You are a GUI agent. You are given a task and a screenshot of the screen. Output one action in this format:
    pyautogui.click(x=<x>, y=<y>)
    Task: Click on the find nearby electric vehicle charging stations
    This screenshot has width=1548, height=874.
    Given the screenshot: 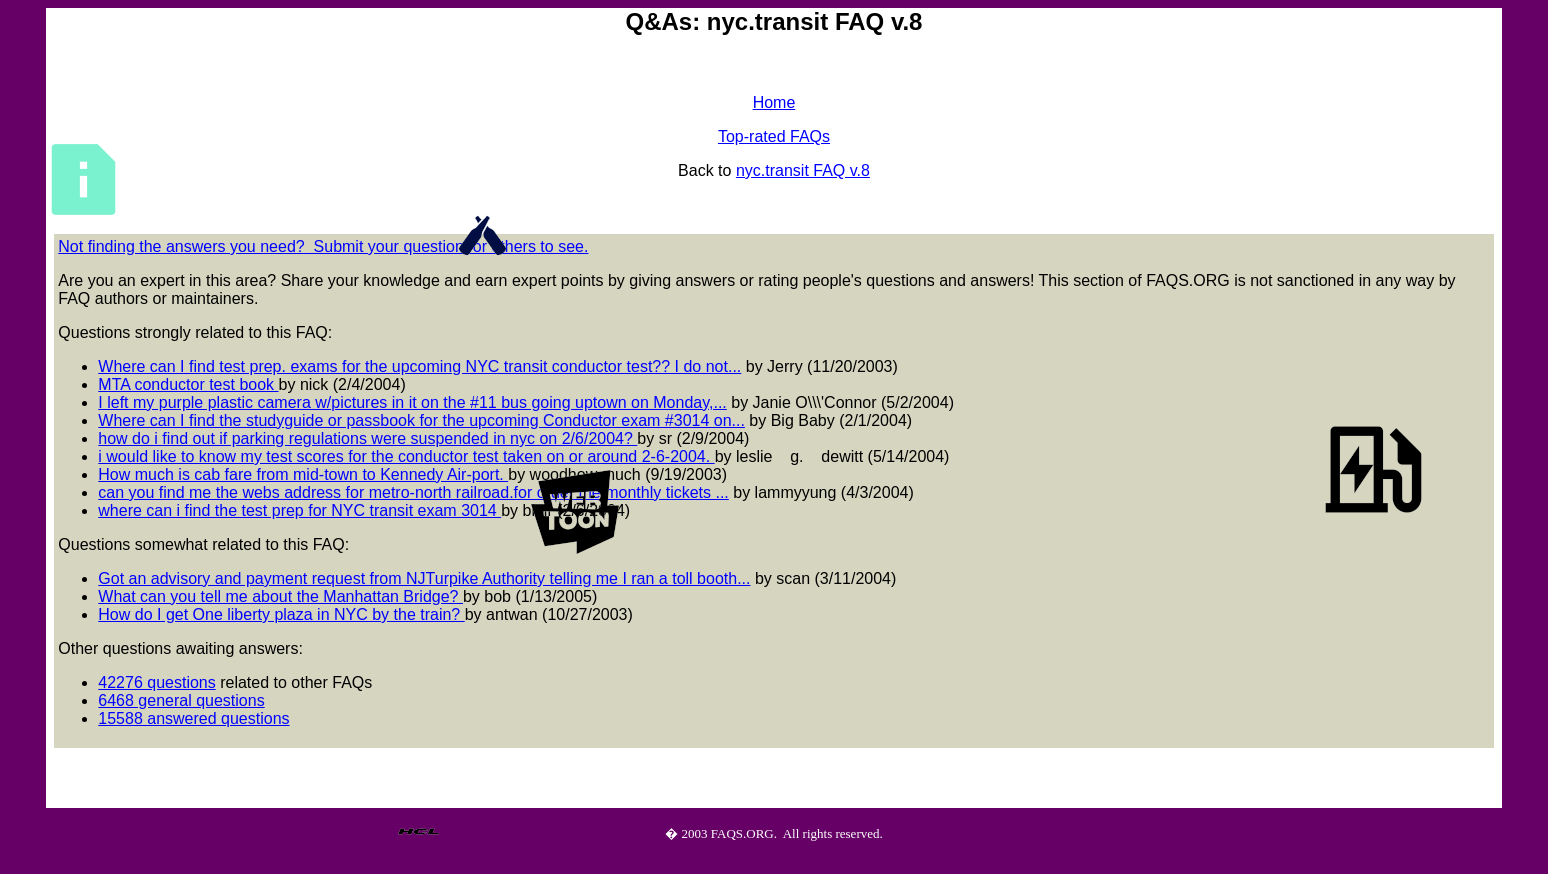 What is the action you would take?
    pyautogui.click(x=1373, y=469)
    